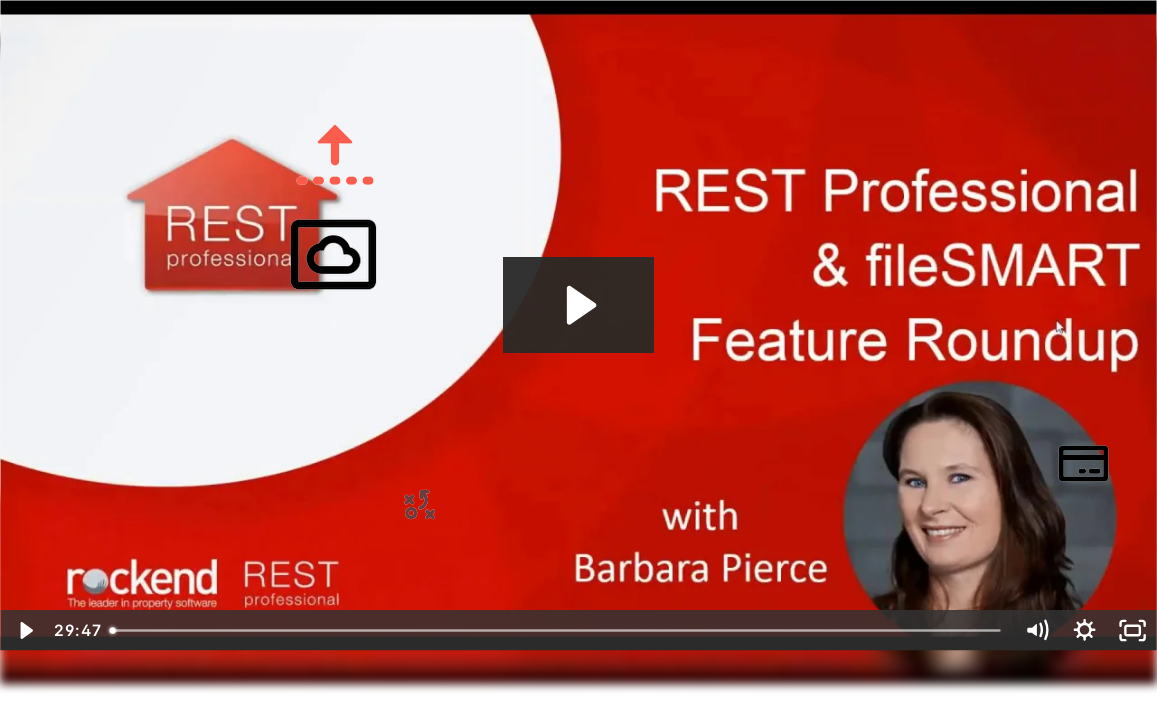 The image size is (1157, 720). I want to click on manage payment methods, so click(1083, 463).